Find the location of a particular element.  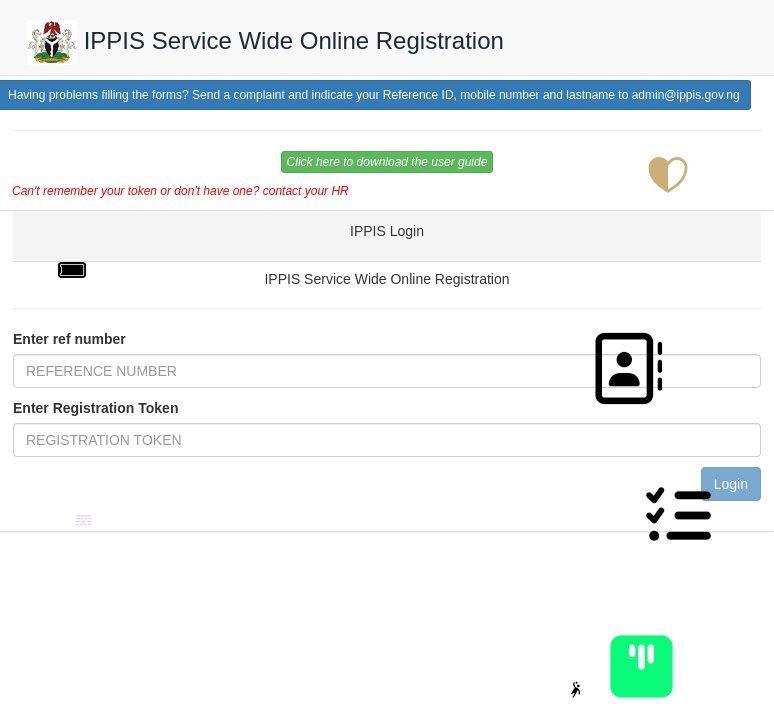

apply a gradient effect to selected element is located at coordinates (83, 520).